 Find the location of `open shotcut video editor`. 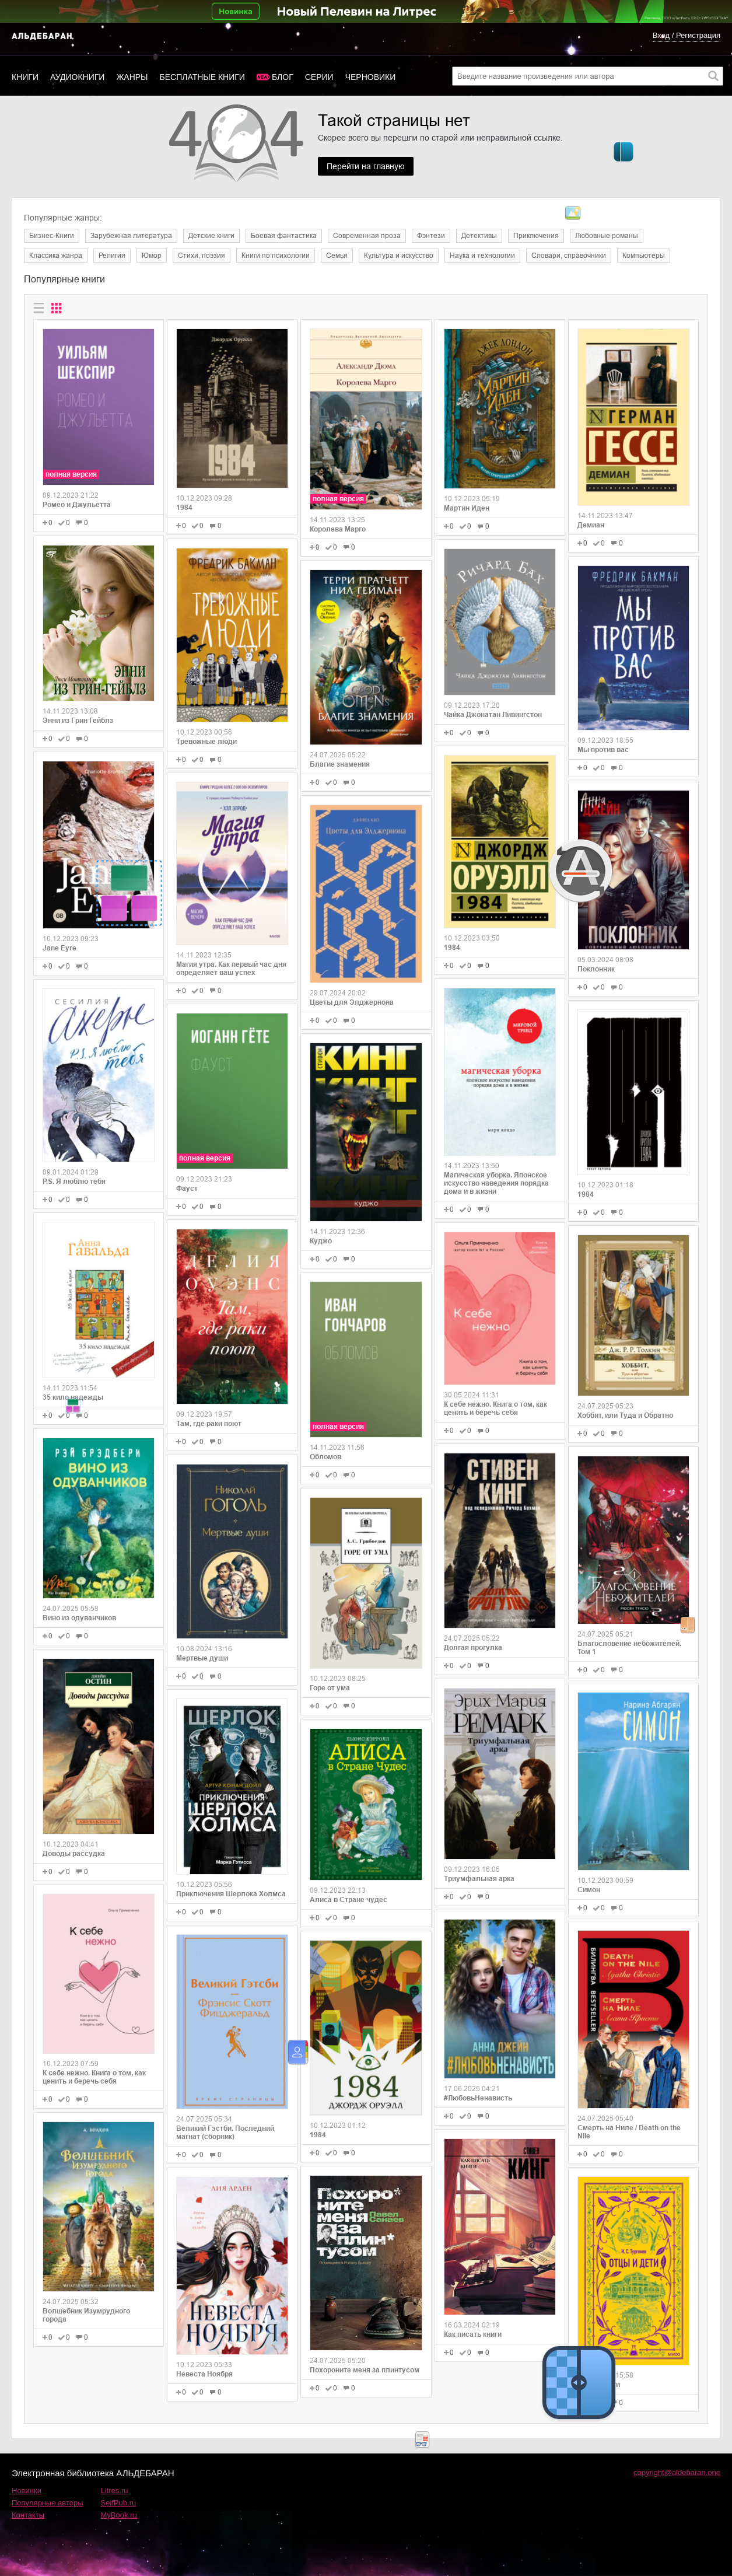

open shotcut video editor is located at coordinates (624, 152).